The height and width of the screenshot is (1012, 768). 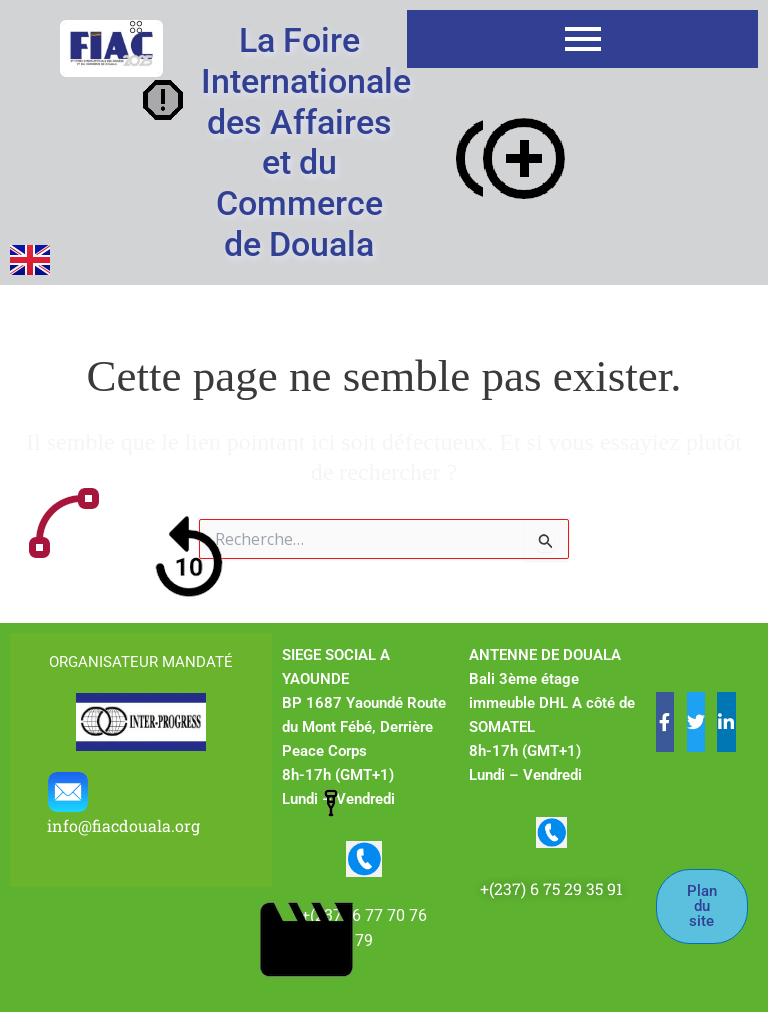 I want to click on create a new video or movie project, so click(x=306, y=939).